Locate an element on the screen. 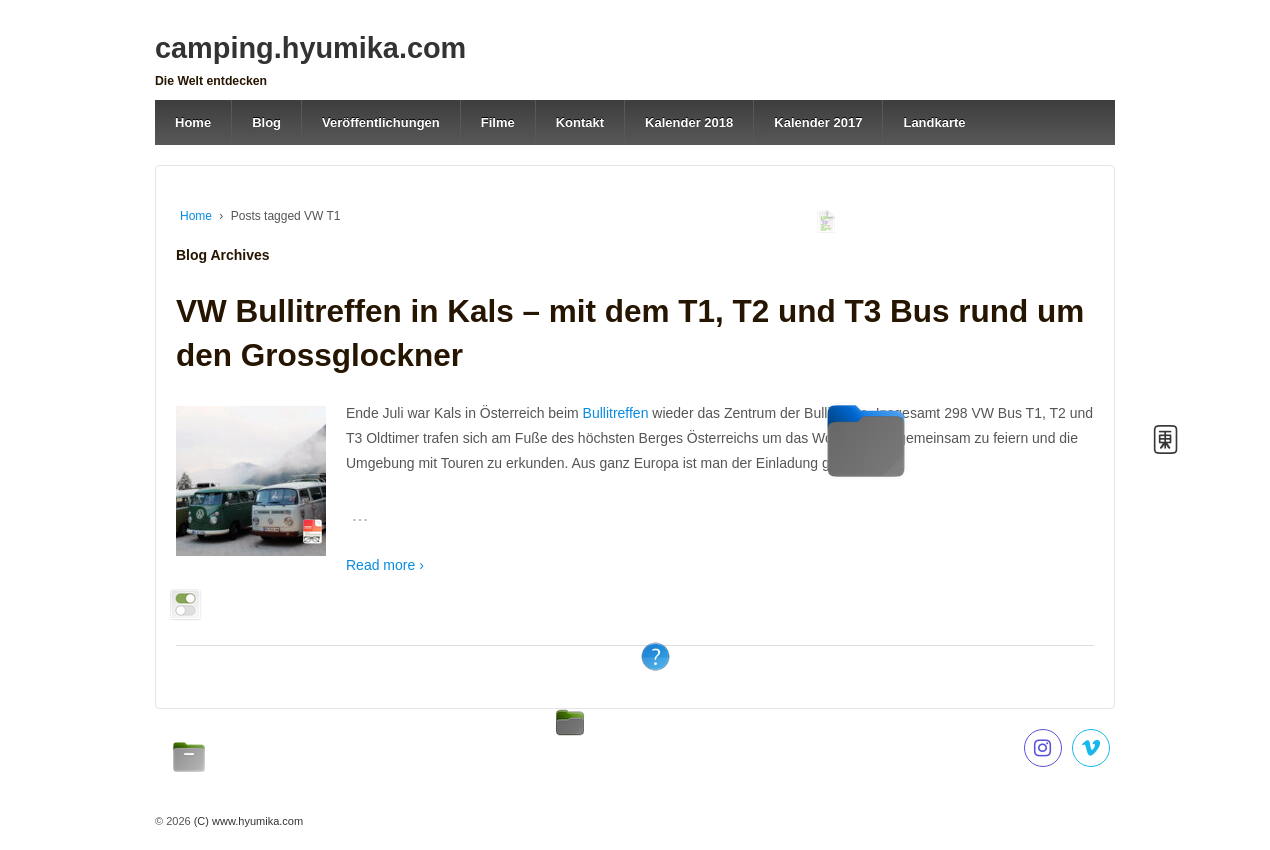 Image resolution: width=1270 pixels, height=850 pixels. launch gnome mahjongg tile matching game is located at coordinates (1166, 439).